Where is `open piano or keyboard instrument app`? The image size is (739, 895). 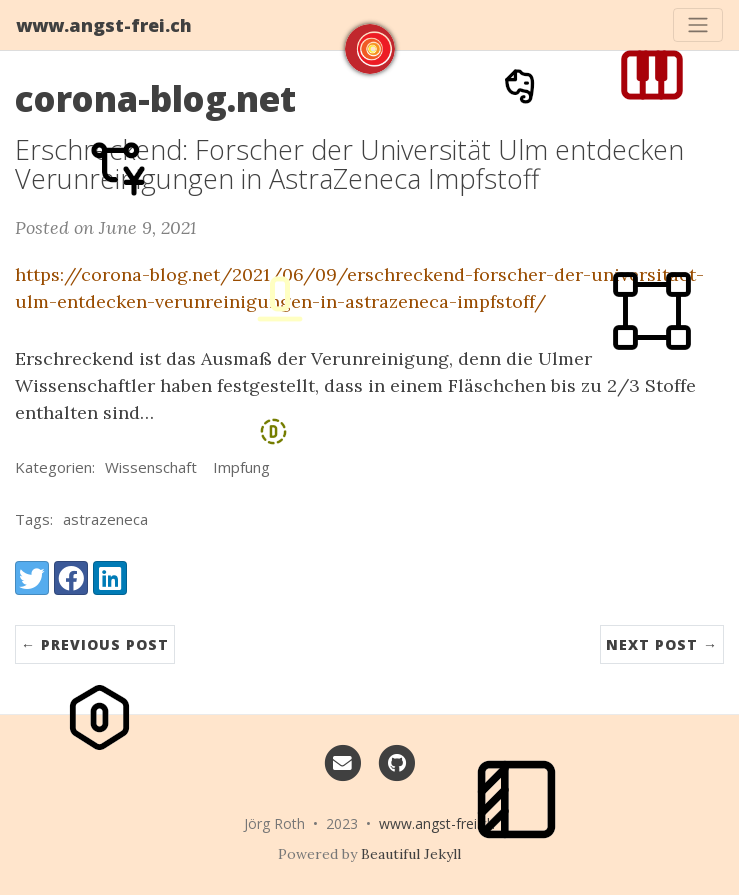
open piano or keyboard instrument app is located at coordinates (652, 75).